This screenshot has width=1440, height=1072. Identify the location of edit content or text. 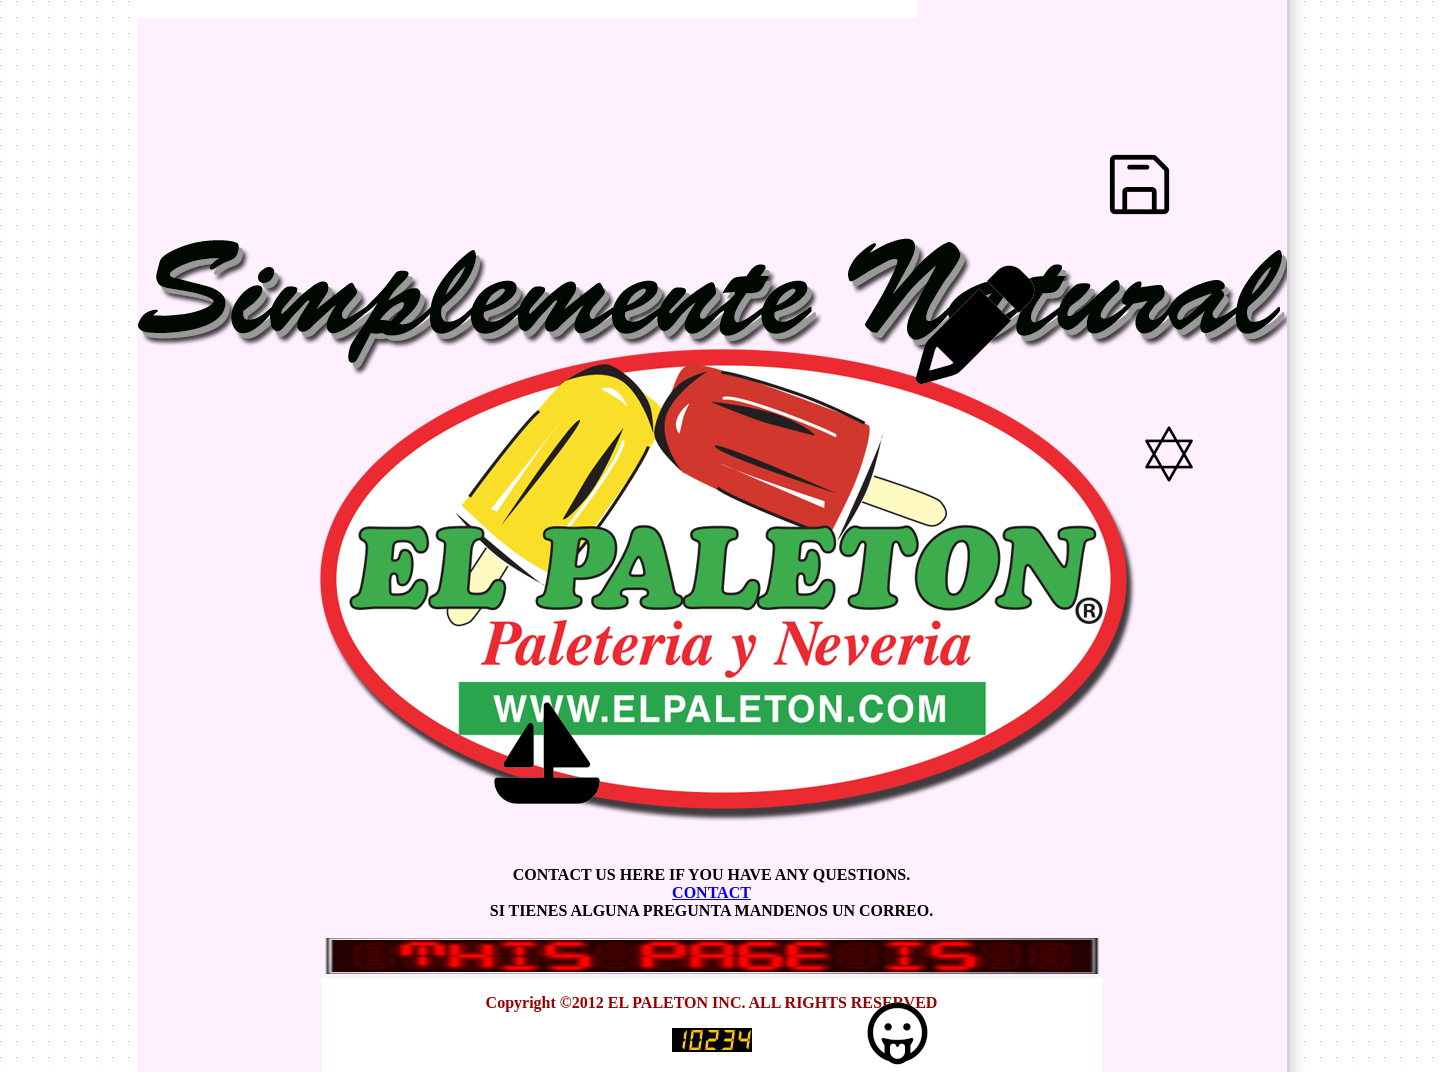
(975, 325).